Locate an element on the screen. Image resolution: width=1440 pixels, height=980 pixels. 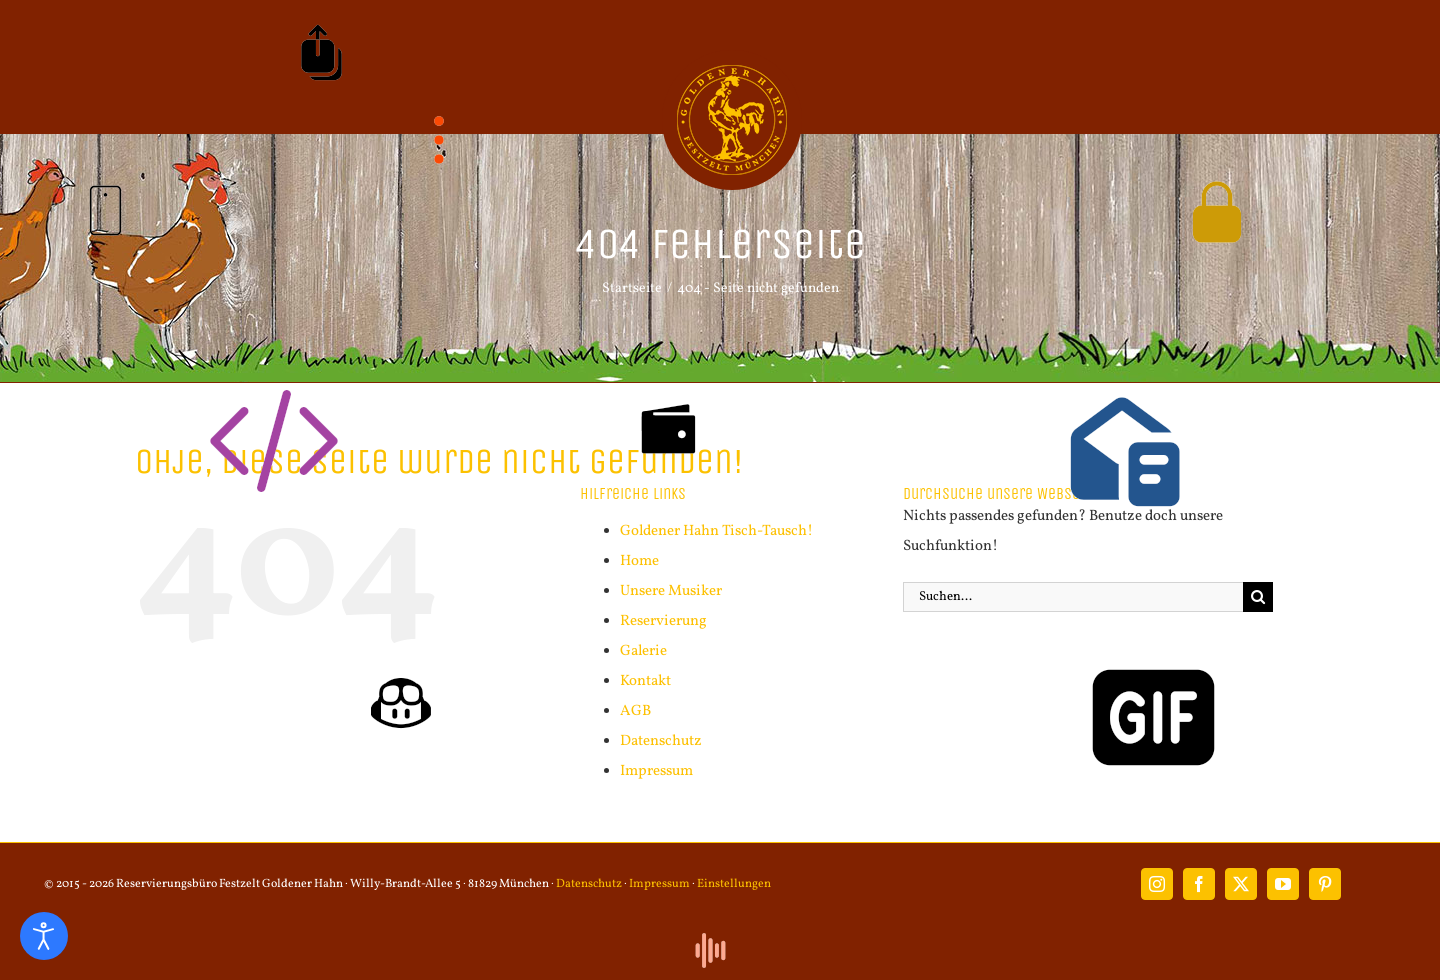
indicates a locked or secured item is located at coordinates (1217, 212).